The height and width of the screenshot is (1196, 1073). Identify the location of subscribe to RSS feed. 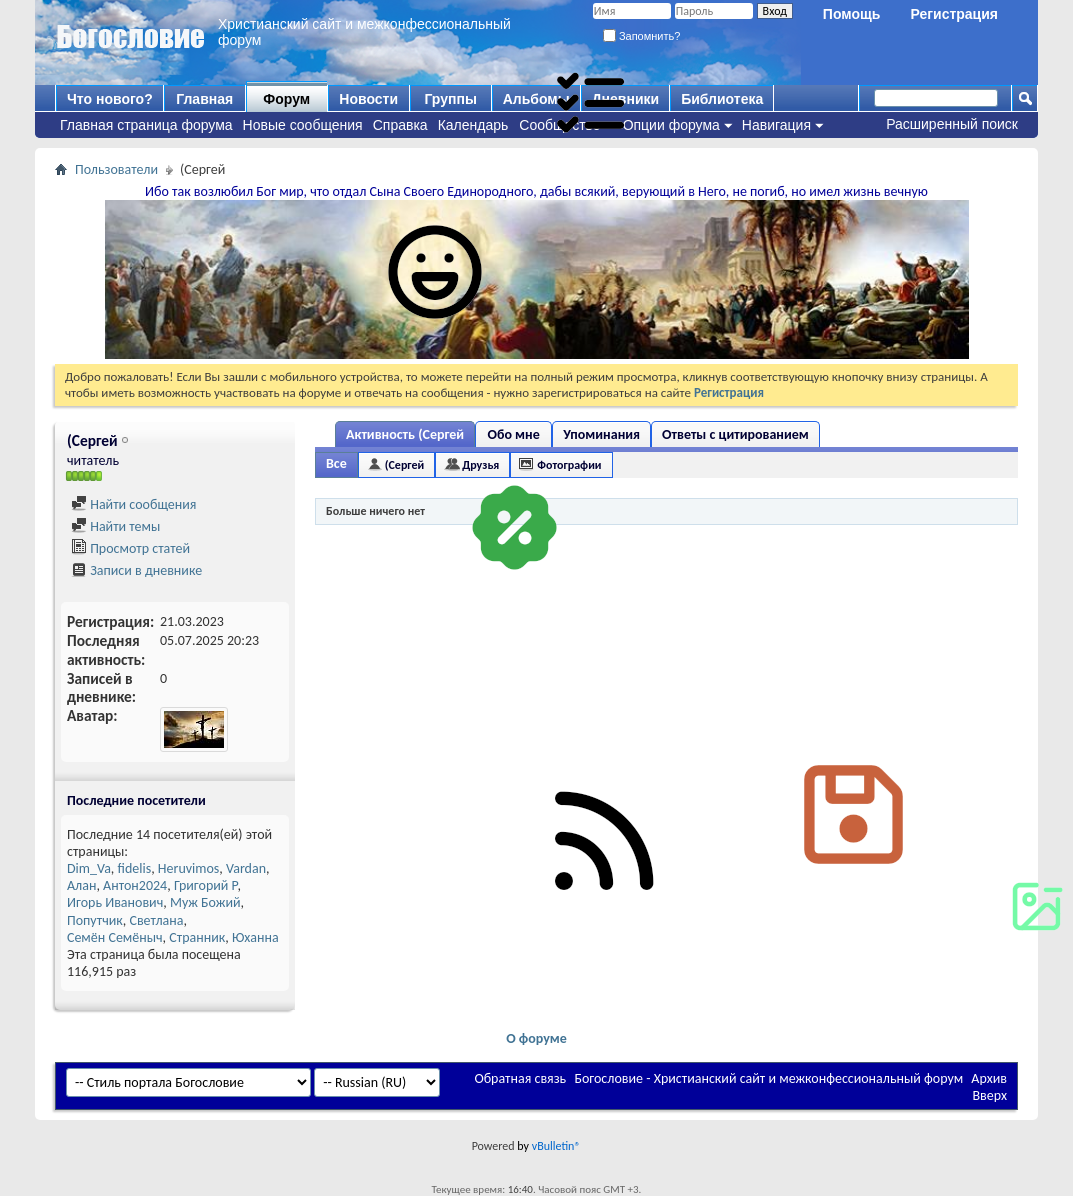
(597, 847).